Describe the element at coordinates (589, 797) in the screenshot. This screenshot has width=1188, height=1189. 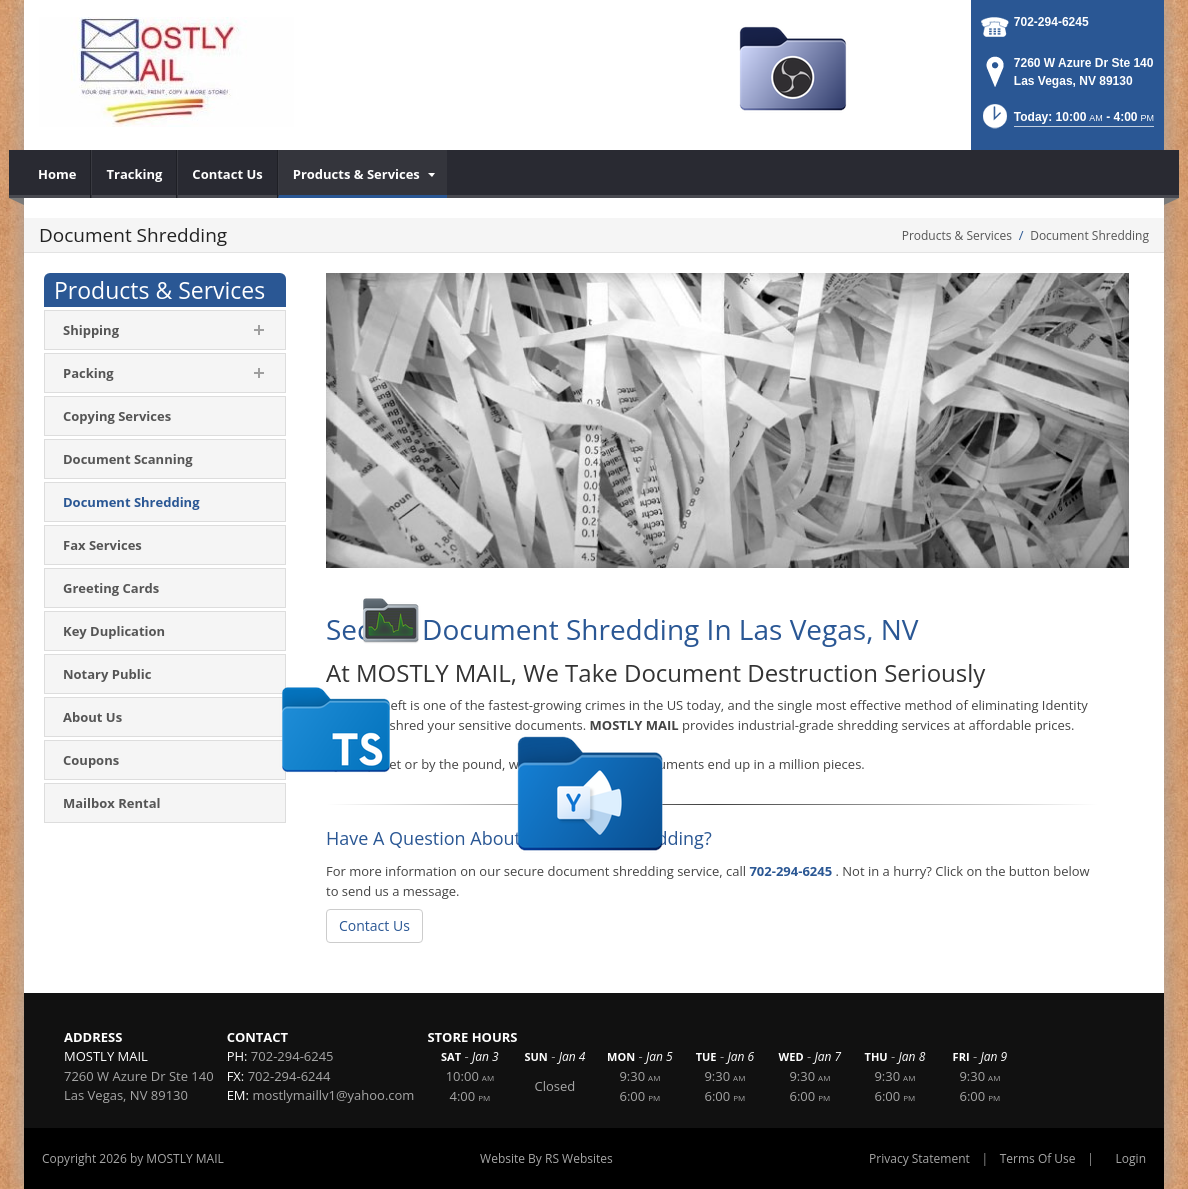
I see `open microsoft yammer files folder` at that location.